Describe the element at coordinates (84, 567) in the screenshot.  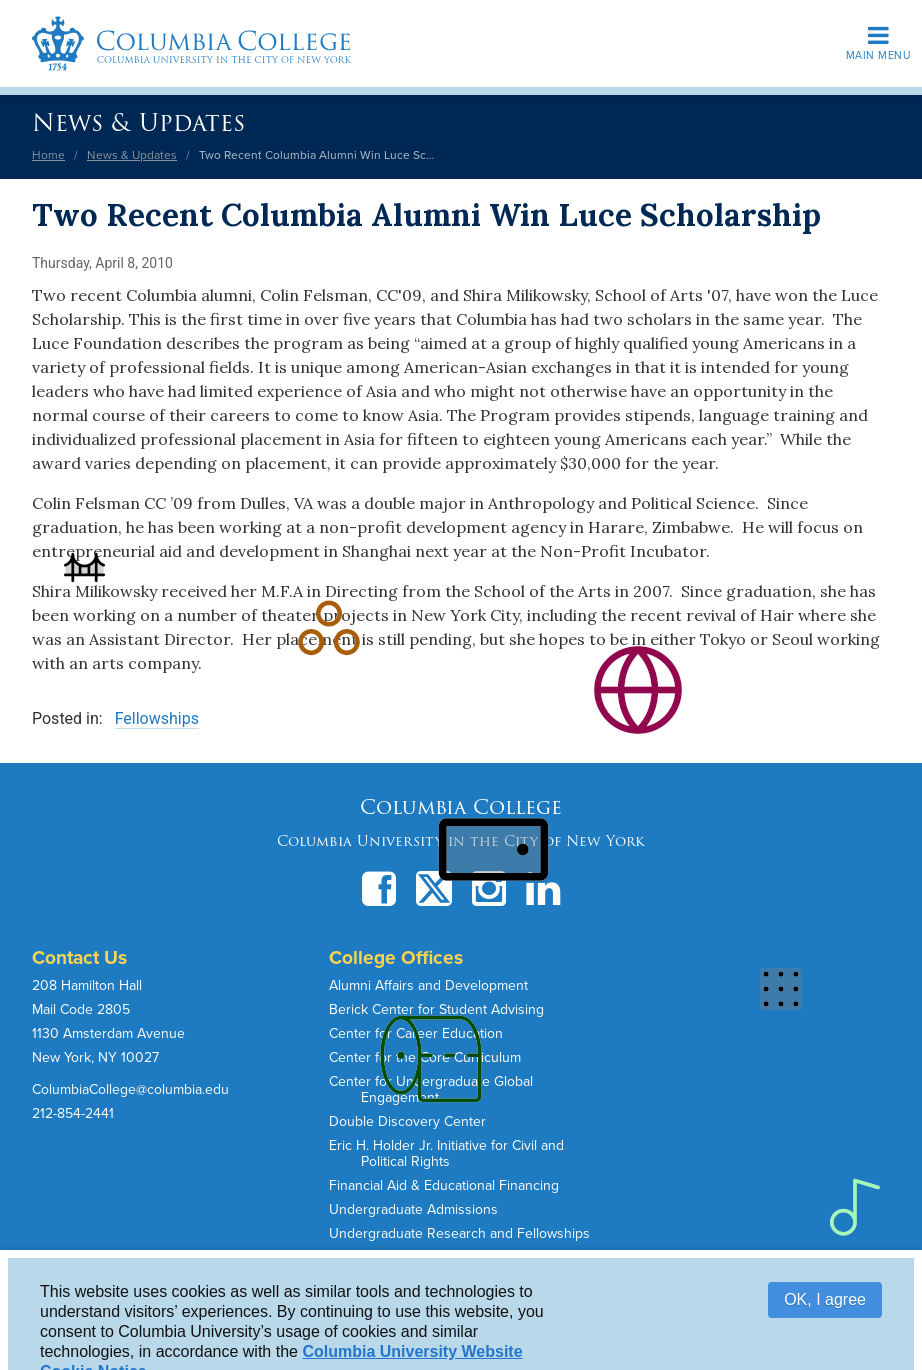
I see `navigate to bridges or overpasses on a map` at that location.